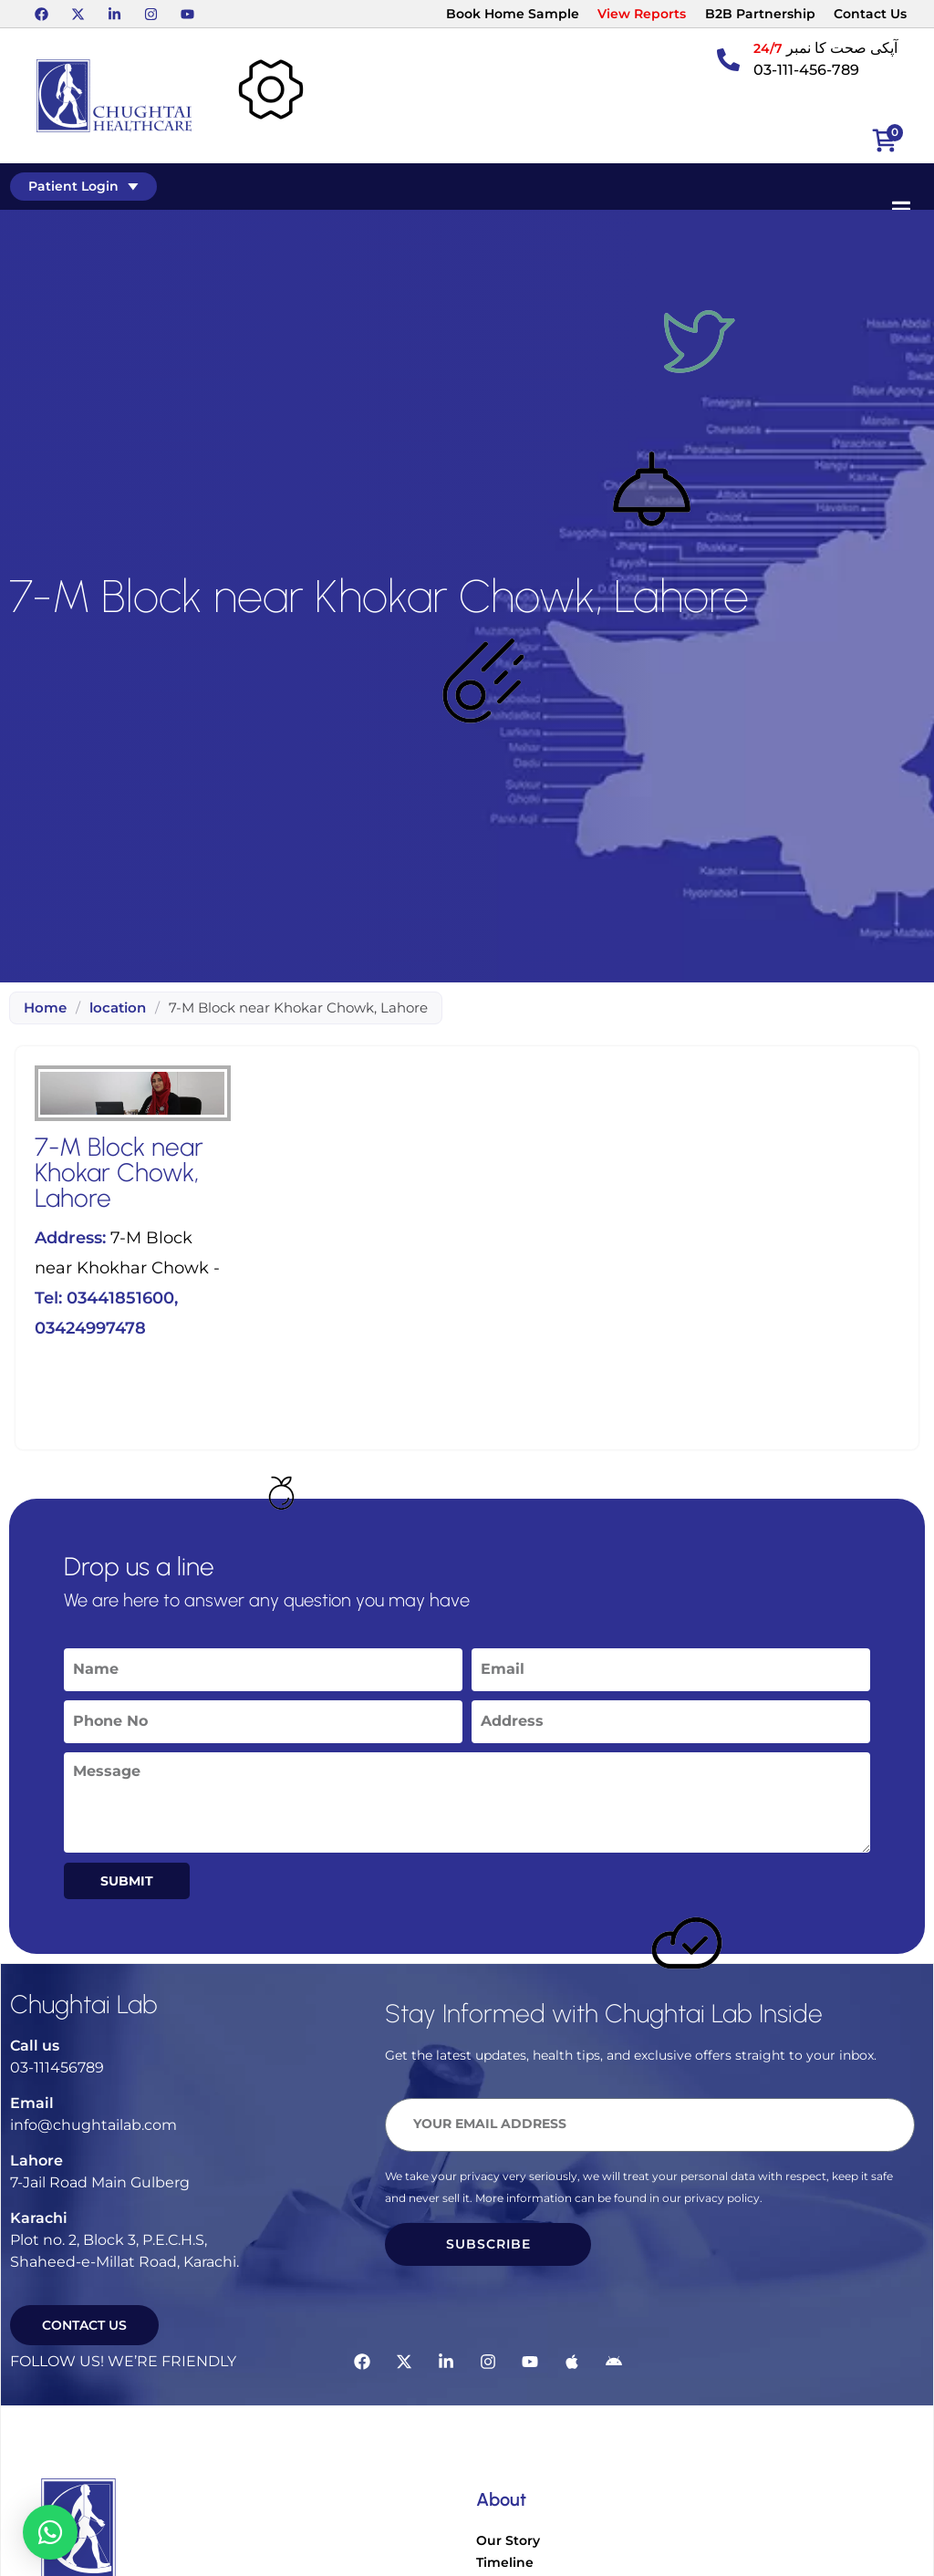 The width and height of the screenshot is (934, 2576). What do you see at coordinates (695, 338) in the screenshot?
I see `share to twitter` at bounding box center [695, 338].